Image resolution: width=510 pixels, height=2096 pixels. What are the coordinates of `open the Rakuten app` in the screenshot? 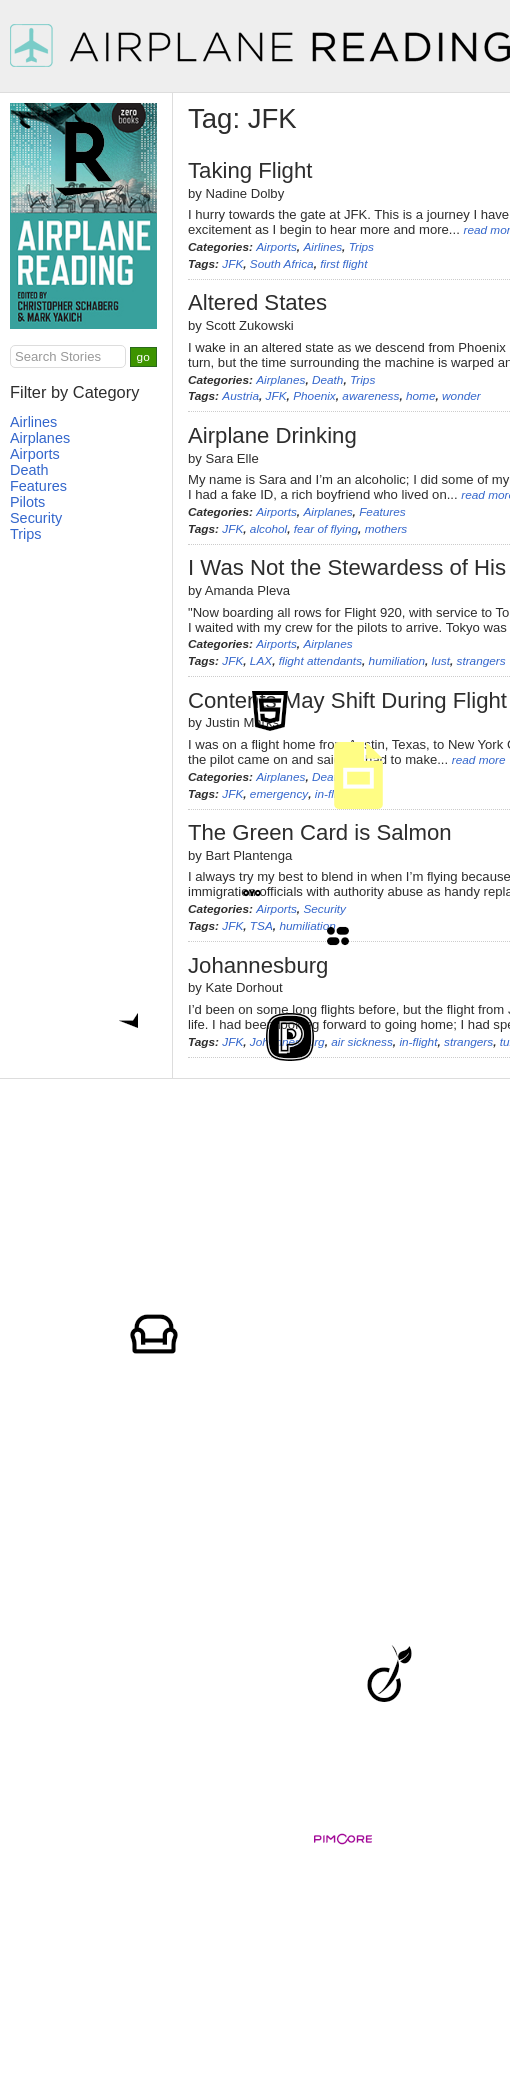 It's located at (90, 159).